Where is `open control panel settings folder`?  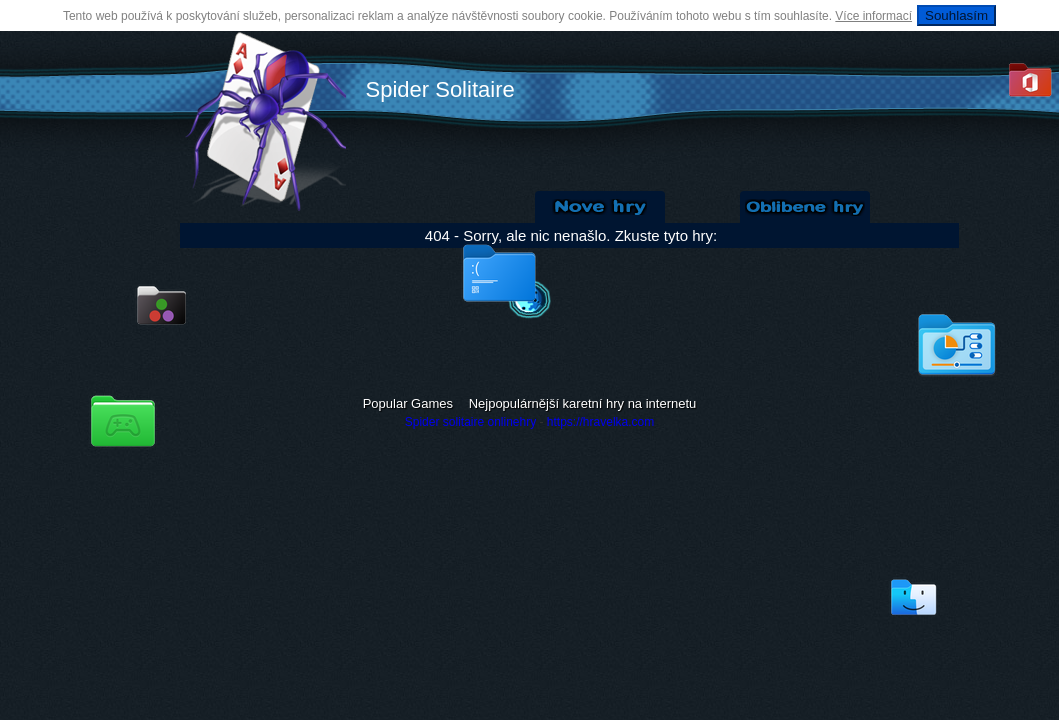
open control panel settings folder is located at coordinates (956, 346).